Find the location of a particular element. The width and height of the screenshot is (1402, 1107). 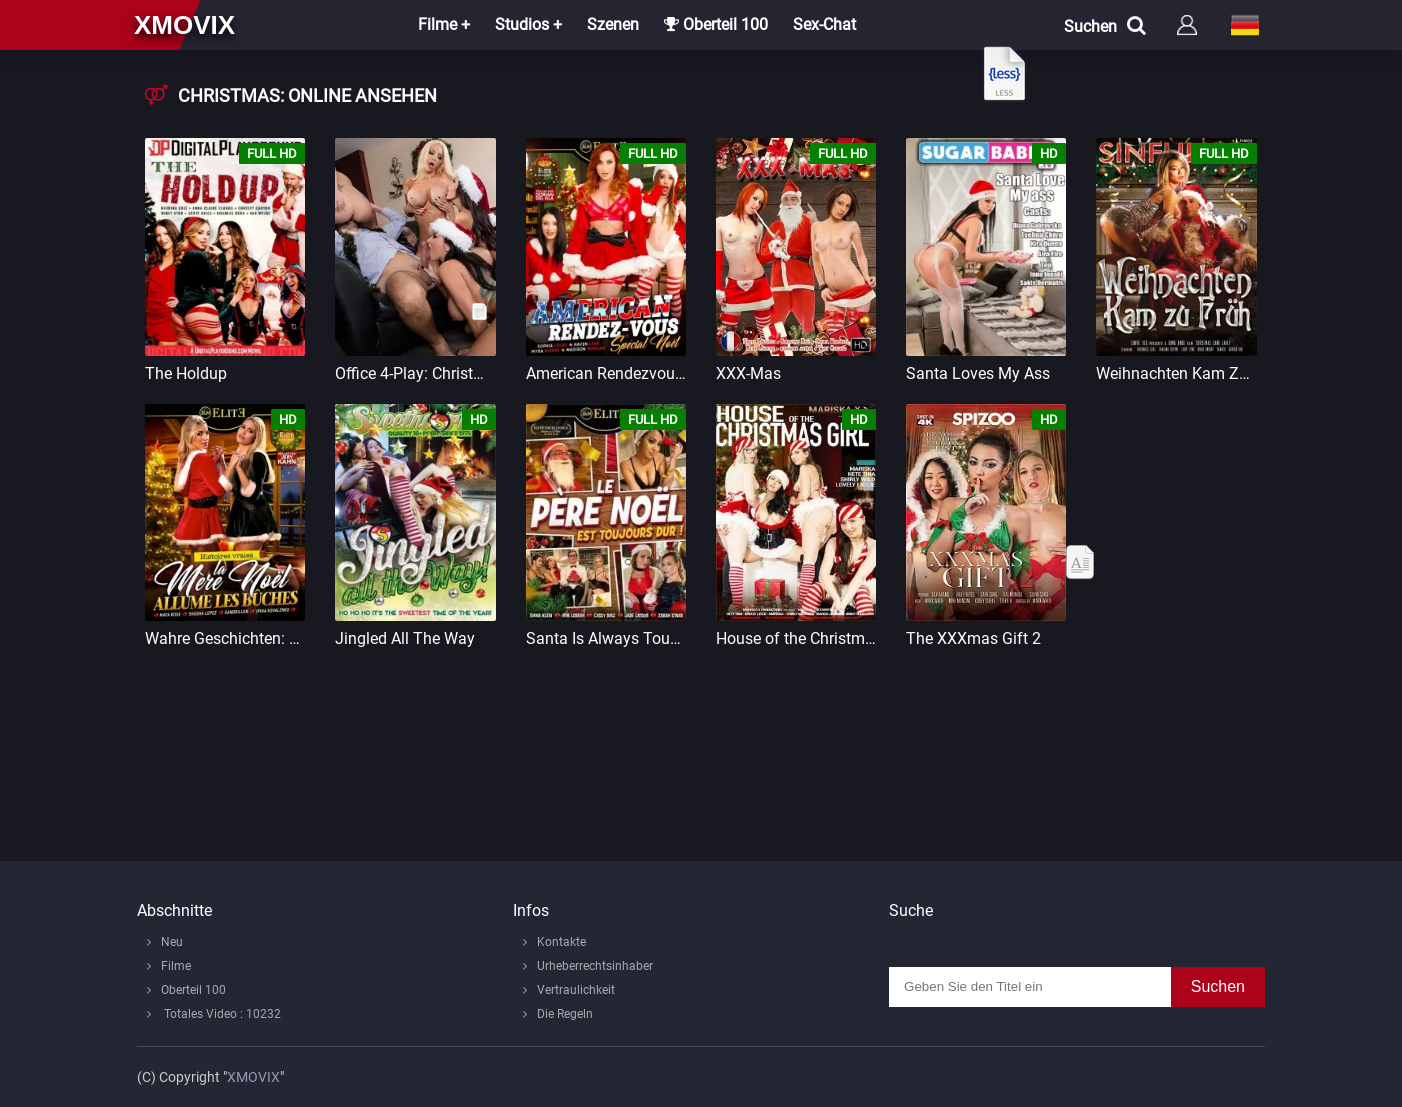

a LESS stylesheet file is located at coordinates (1004, 74).